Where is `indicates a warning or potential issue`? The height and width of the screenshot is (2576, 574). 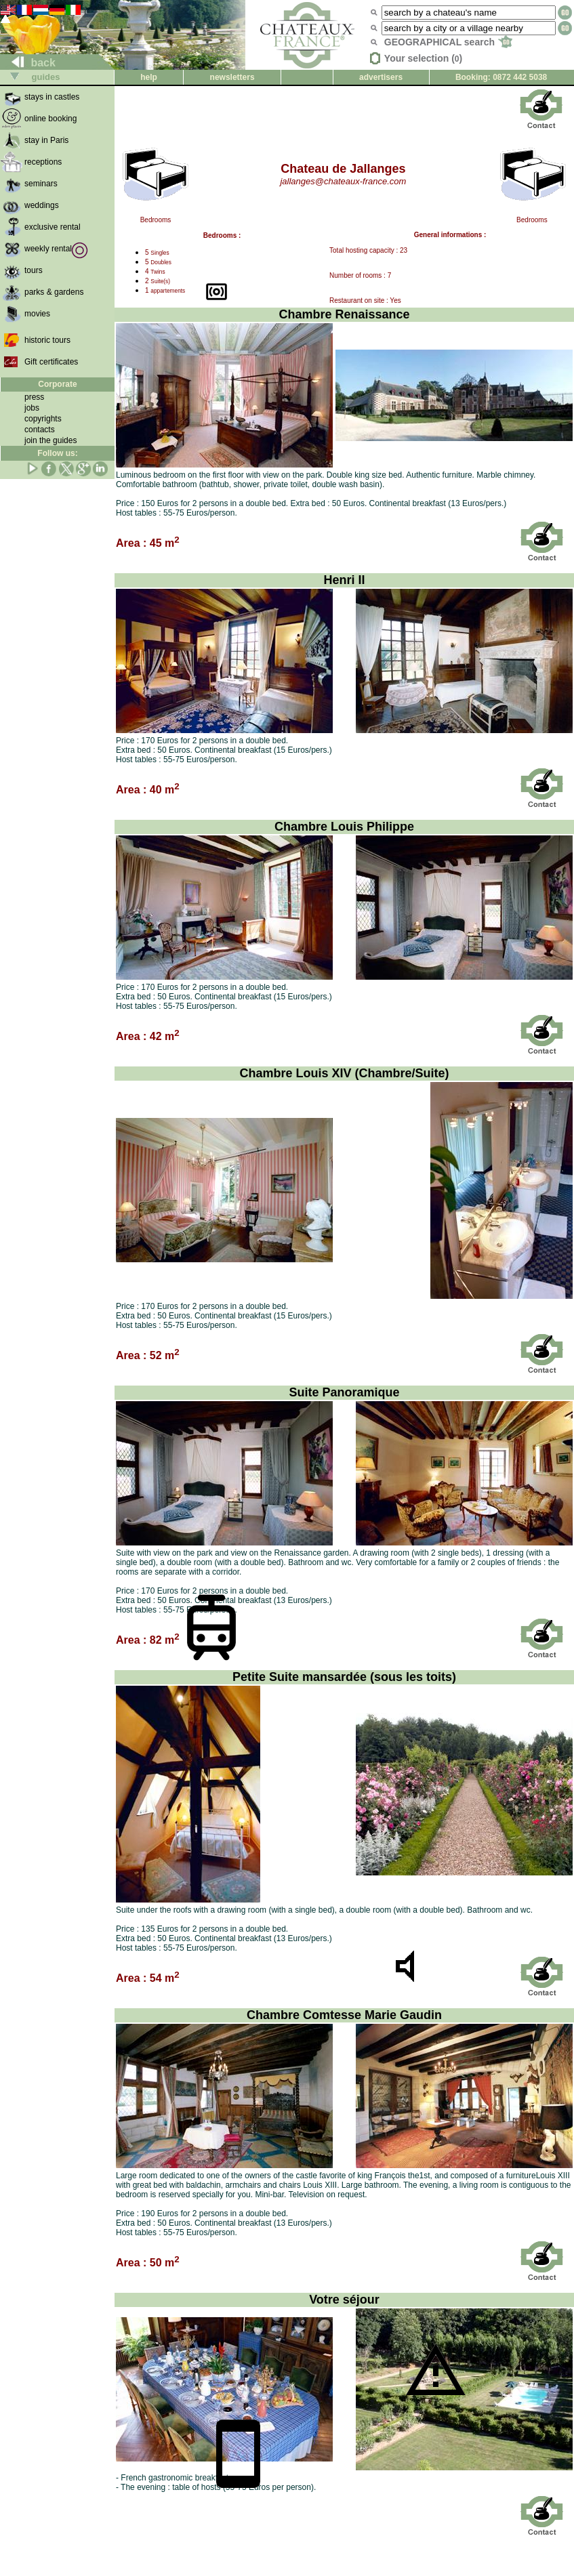
indicates a warning or potential issue is located at coordinates (436, 2371).